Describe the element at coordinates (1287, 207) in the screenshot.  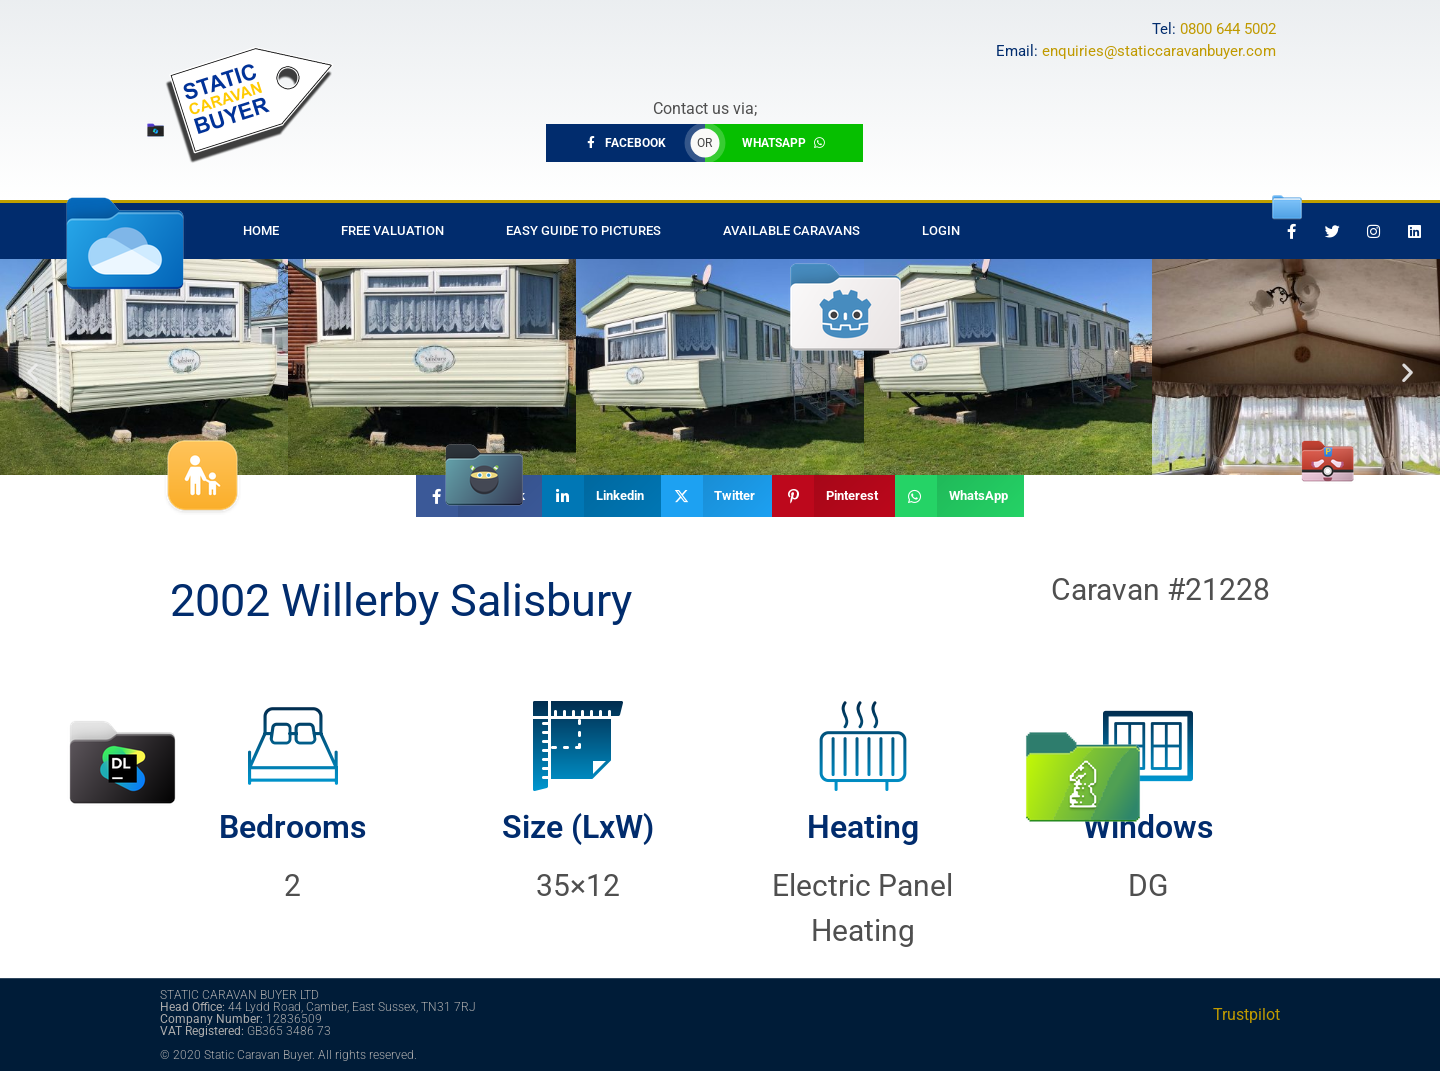
I see `open folder to view files` at that location.